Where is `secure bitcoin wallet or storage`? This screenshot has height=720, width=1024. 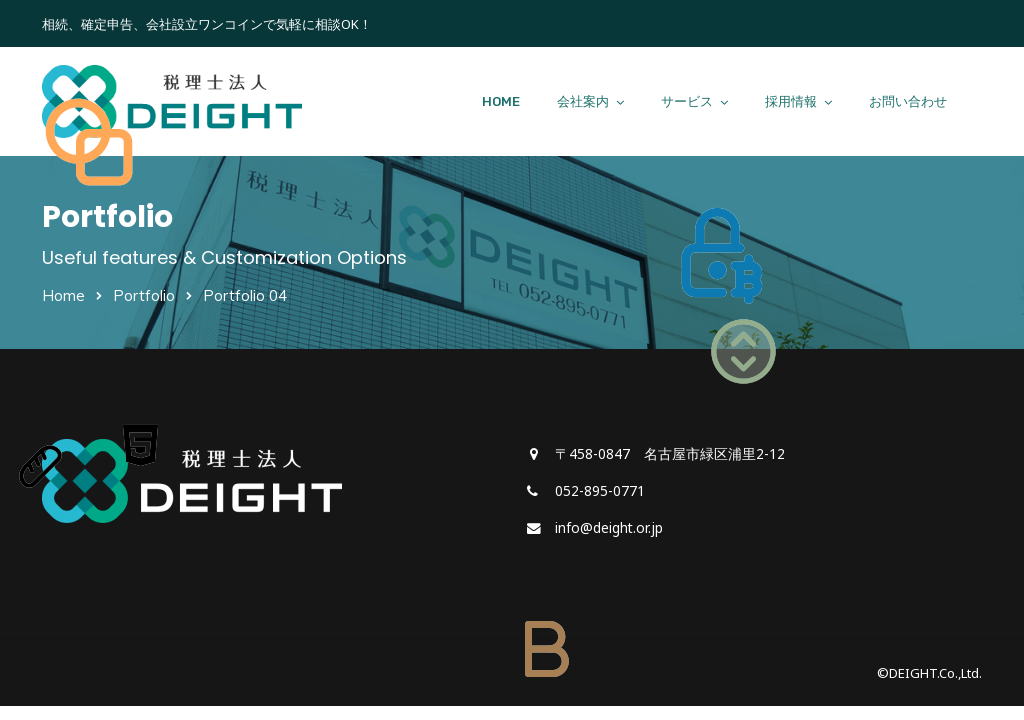 secure bitcoin wallet or storage is located at coordinates (717, 252).